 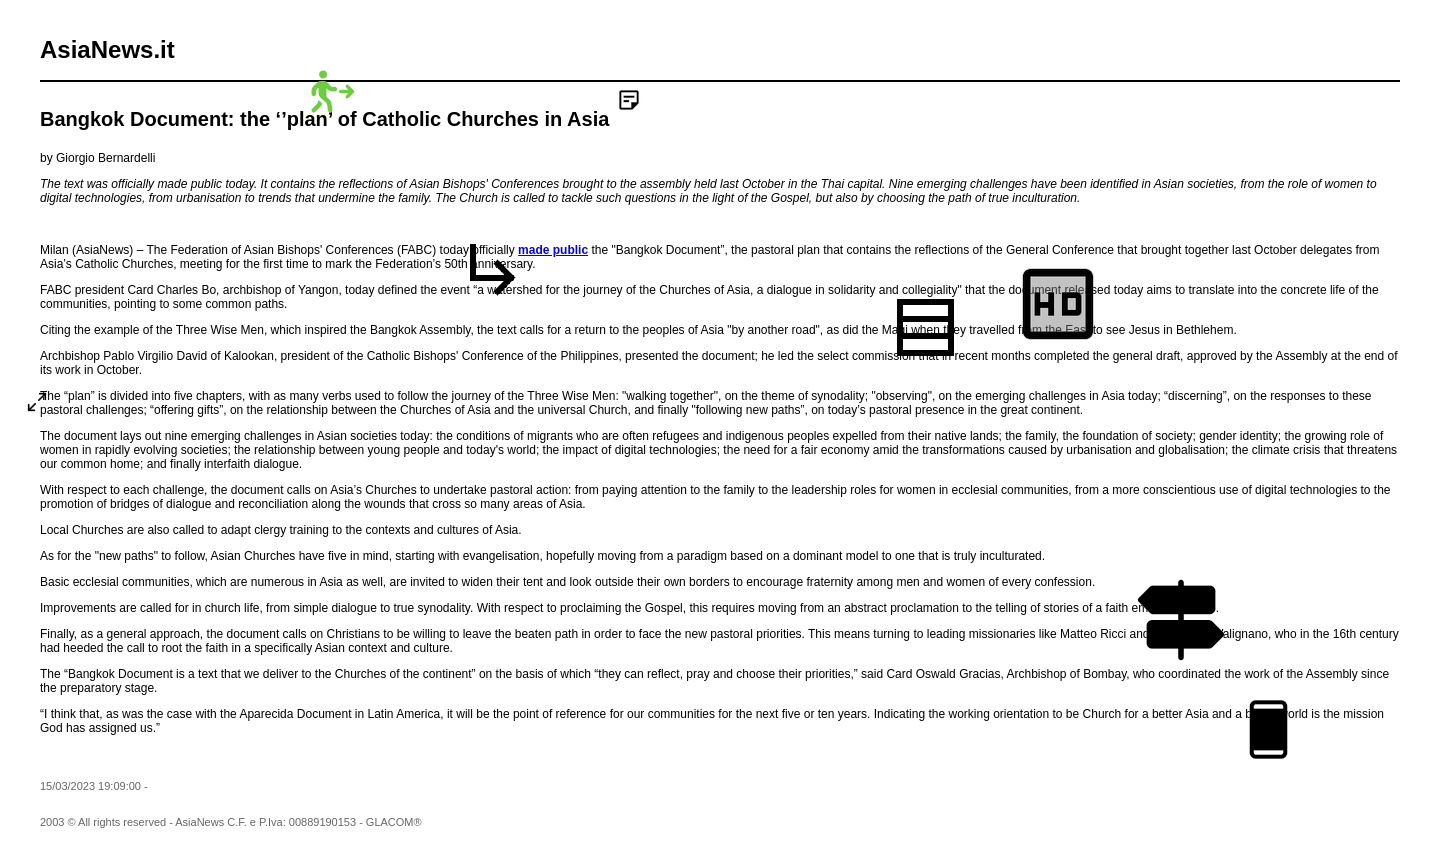 What do you see at coordinates (1268, 729) in the screenshot?
I see `view mobile device settings` at bounding box center [1268, 729].